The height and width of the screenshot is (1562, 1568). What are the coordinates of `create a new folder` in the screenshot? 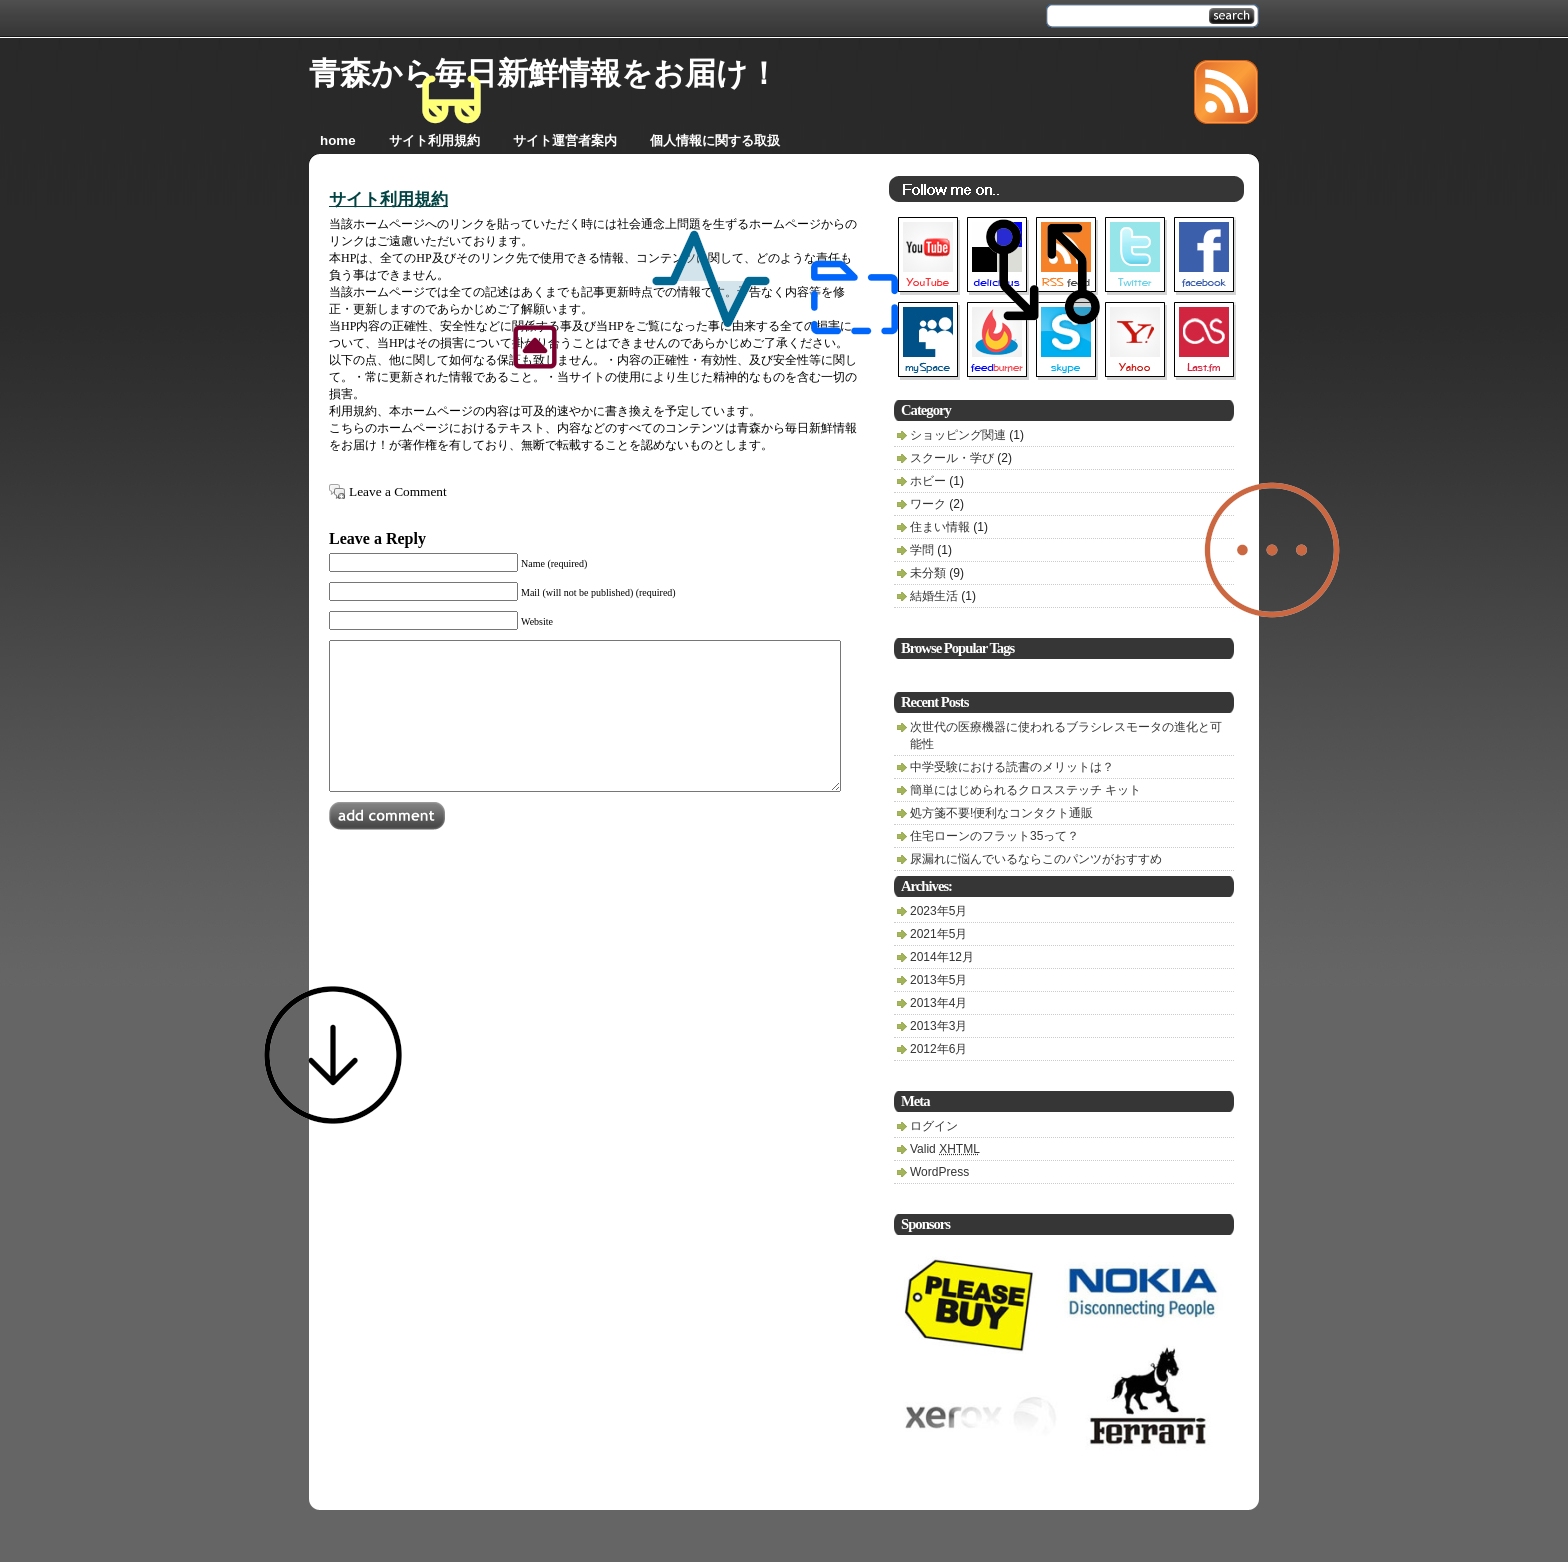 It's located at (854, 297).